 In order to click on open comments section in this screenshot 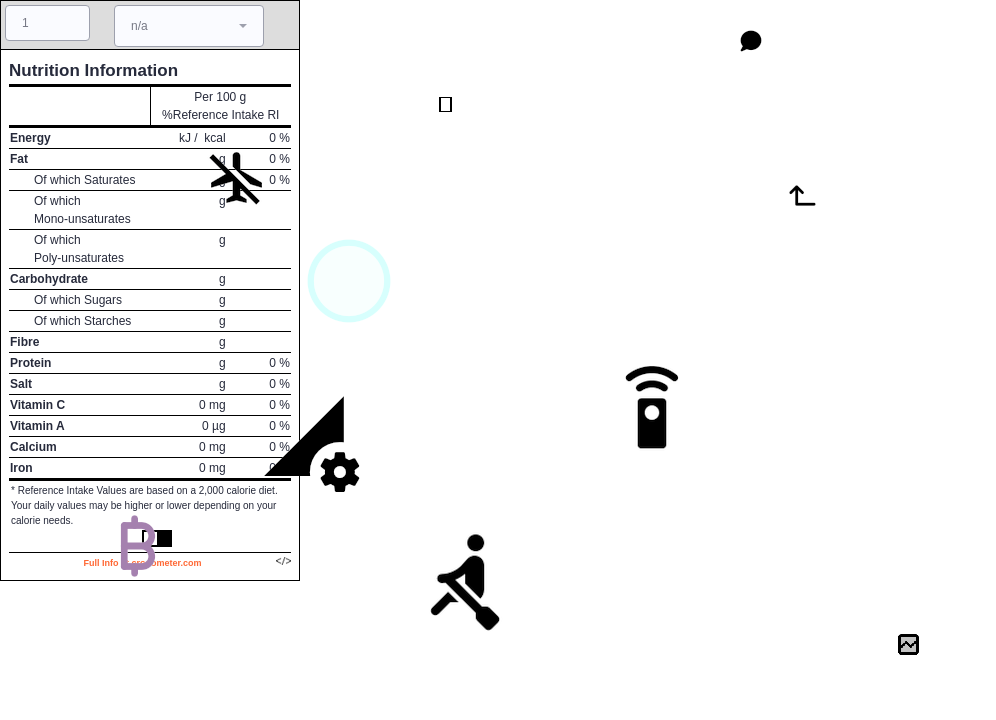, I will do `click(751, 41)`.